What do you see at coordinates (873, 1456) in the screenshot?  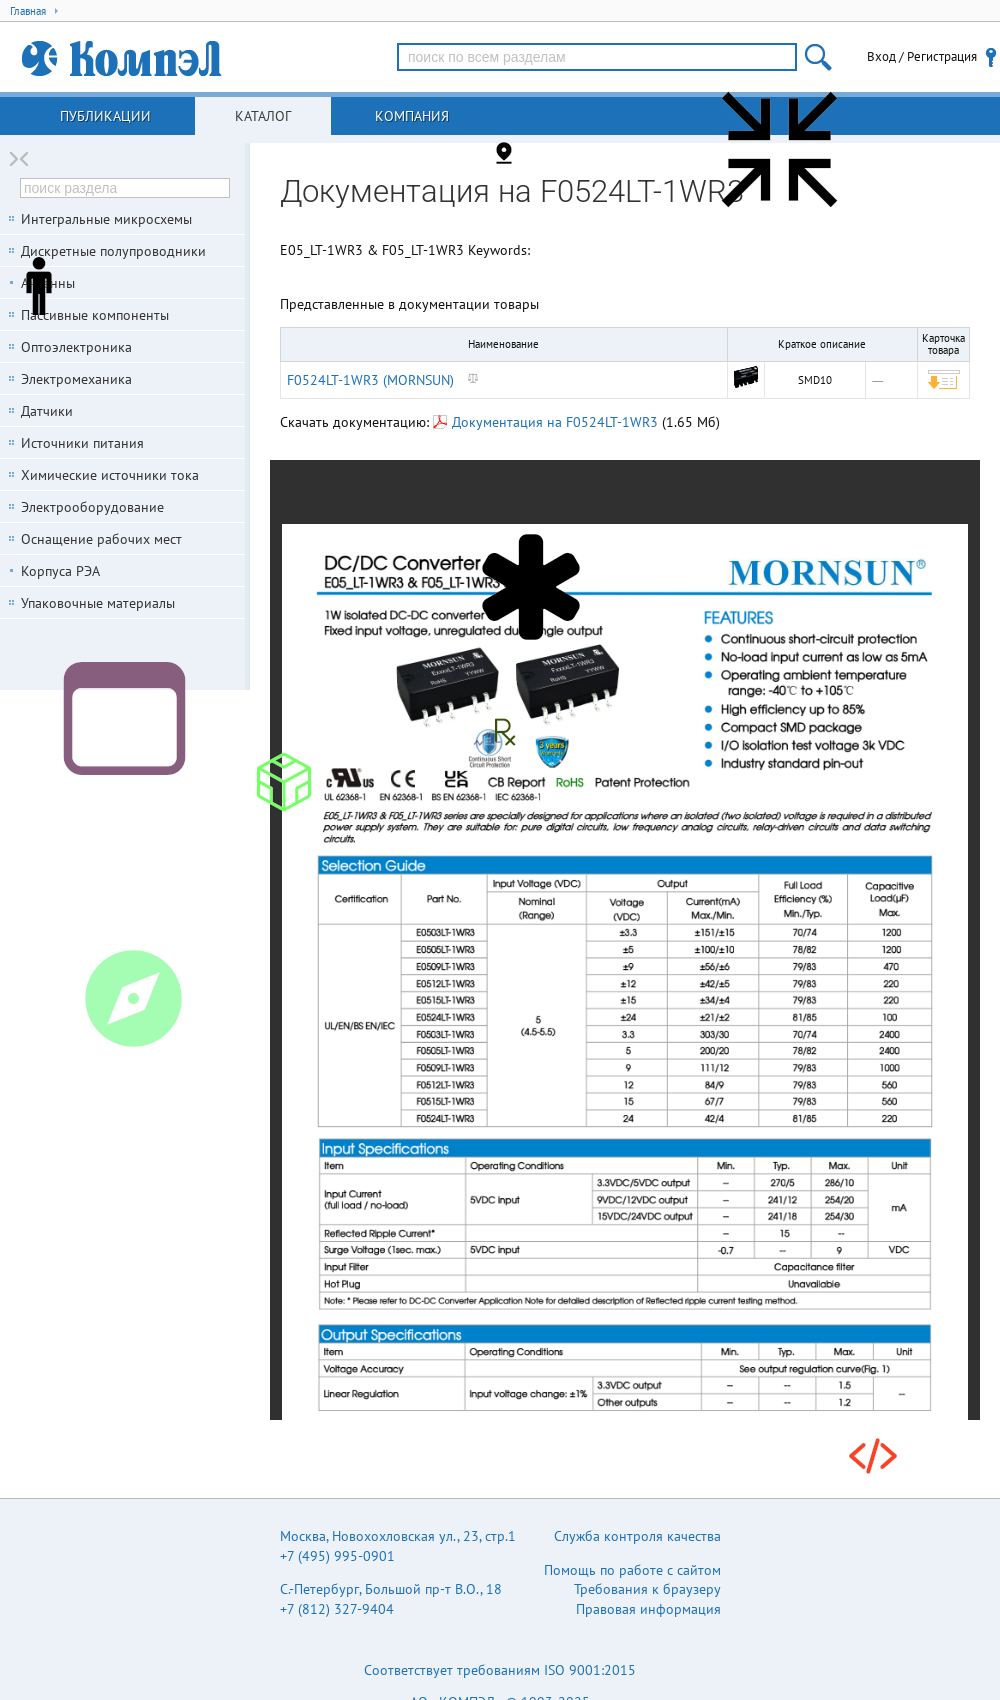 I see `view or edit source code` at bounding box center [873, 1456].